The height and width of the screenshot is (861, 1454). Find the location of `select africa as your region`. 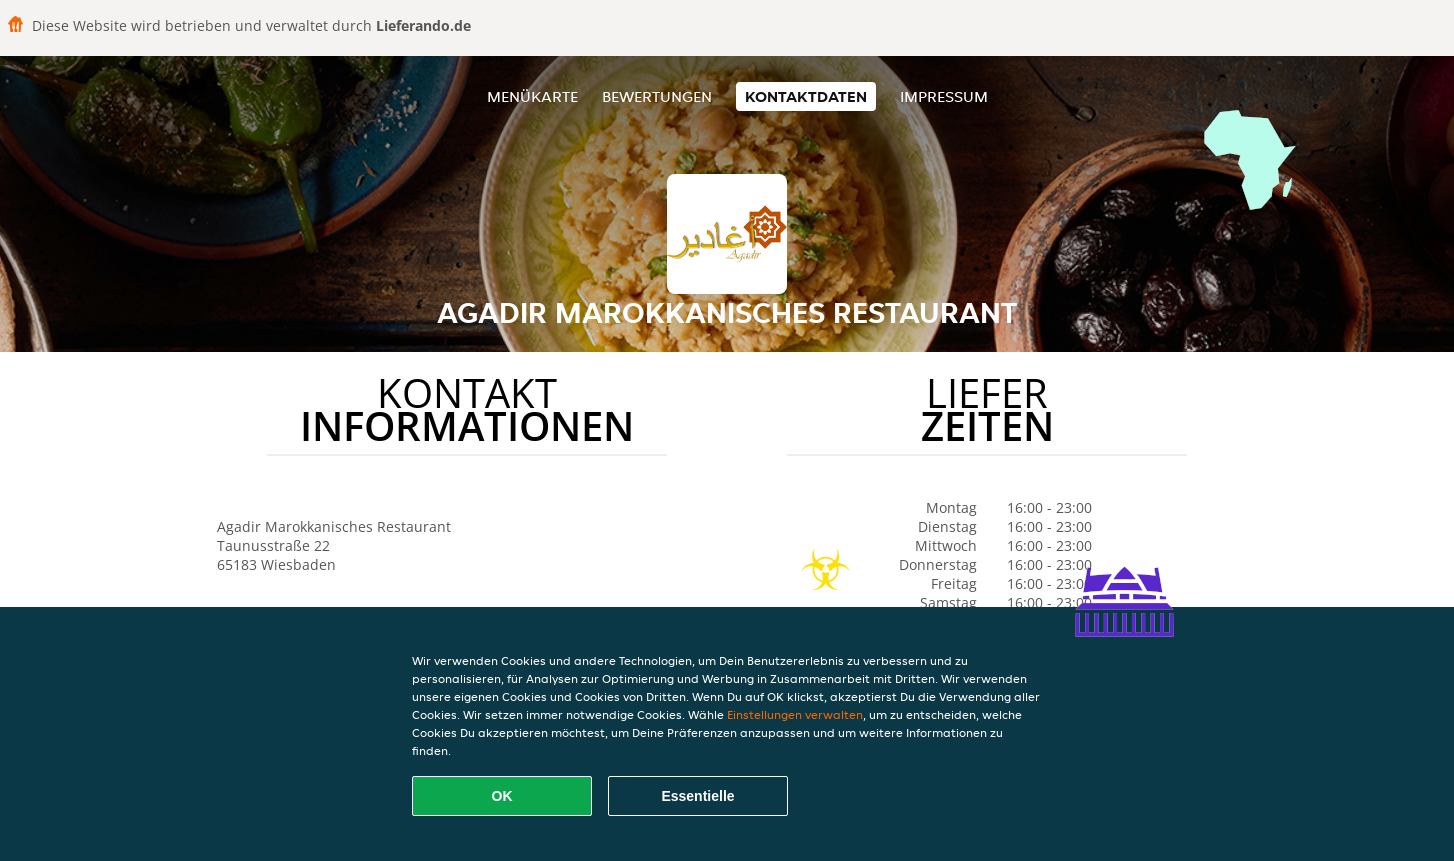

select africa as your region is located at coordinates (1250, 160).